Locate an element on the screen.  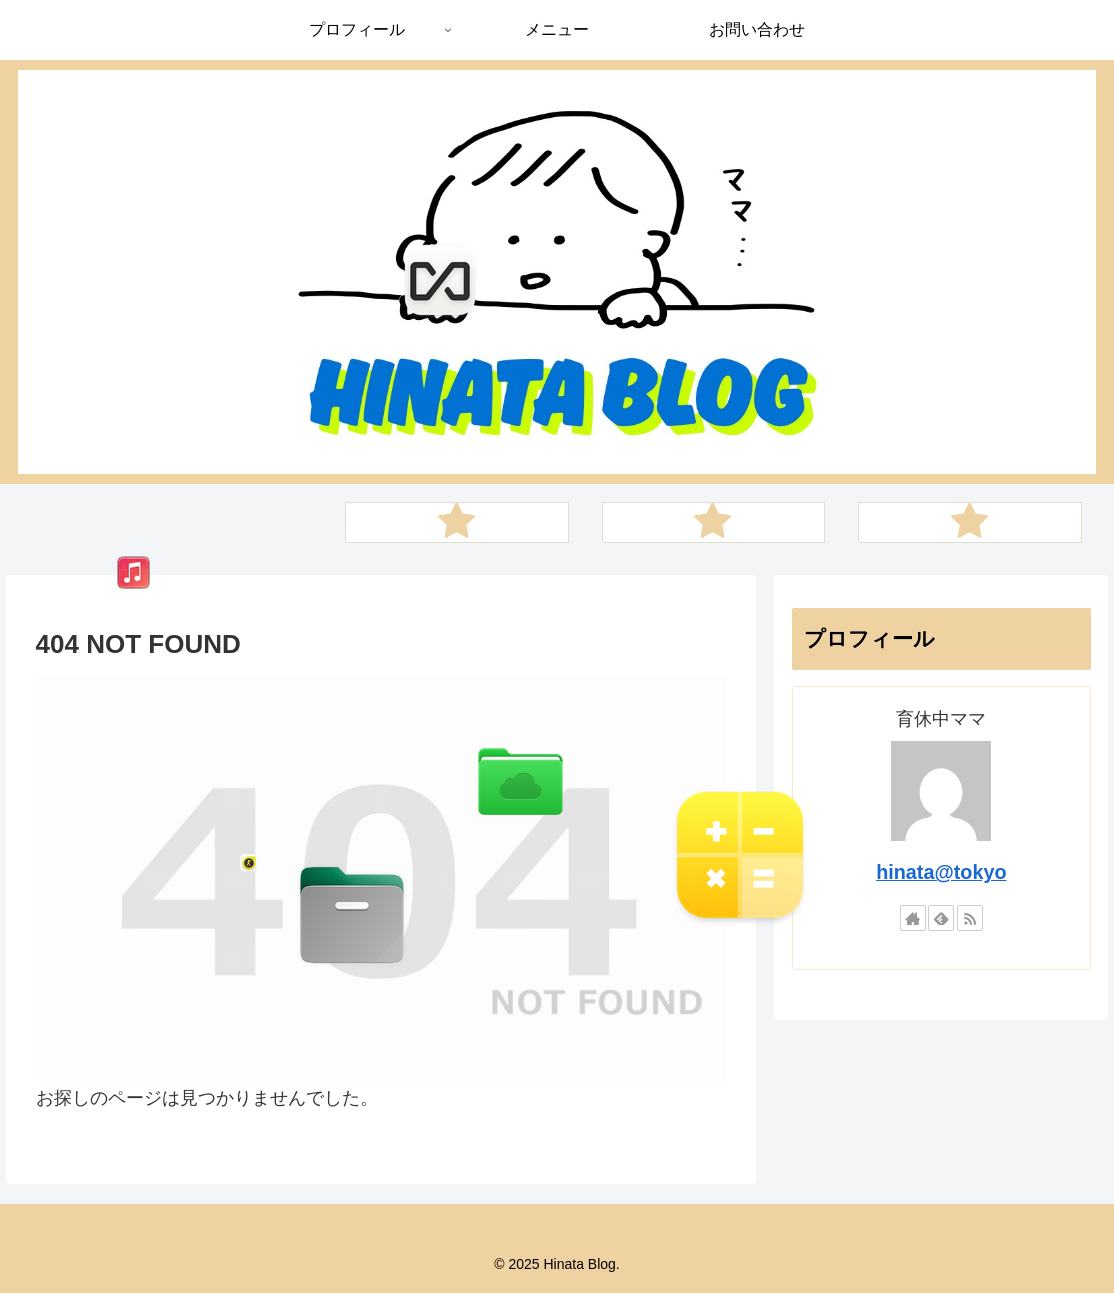
open the music player app is located at coordinates (133, 572).